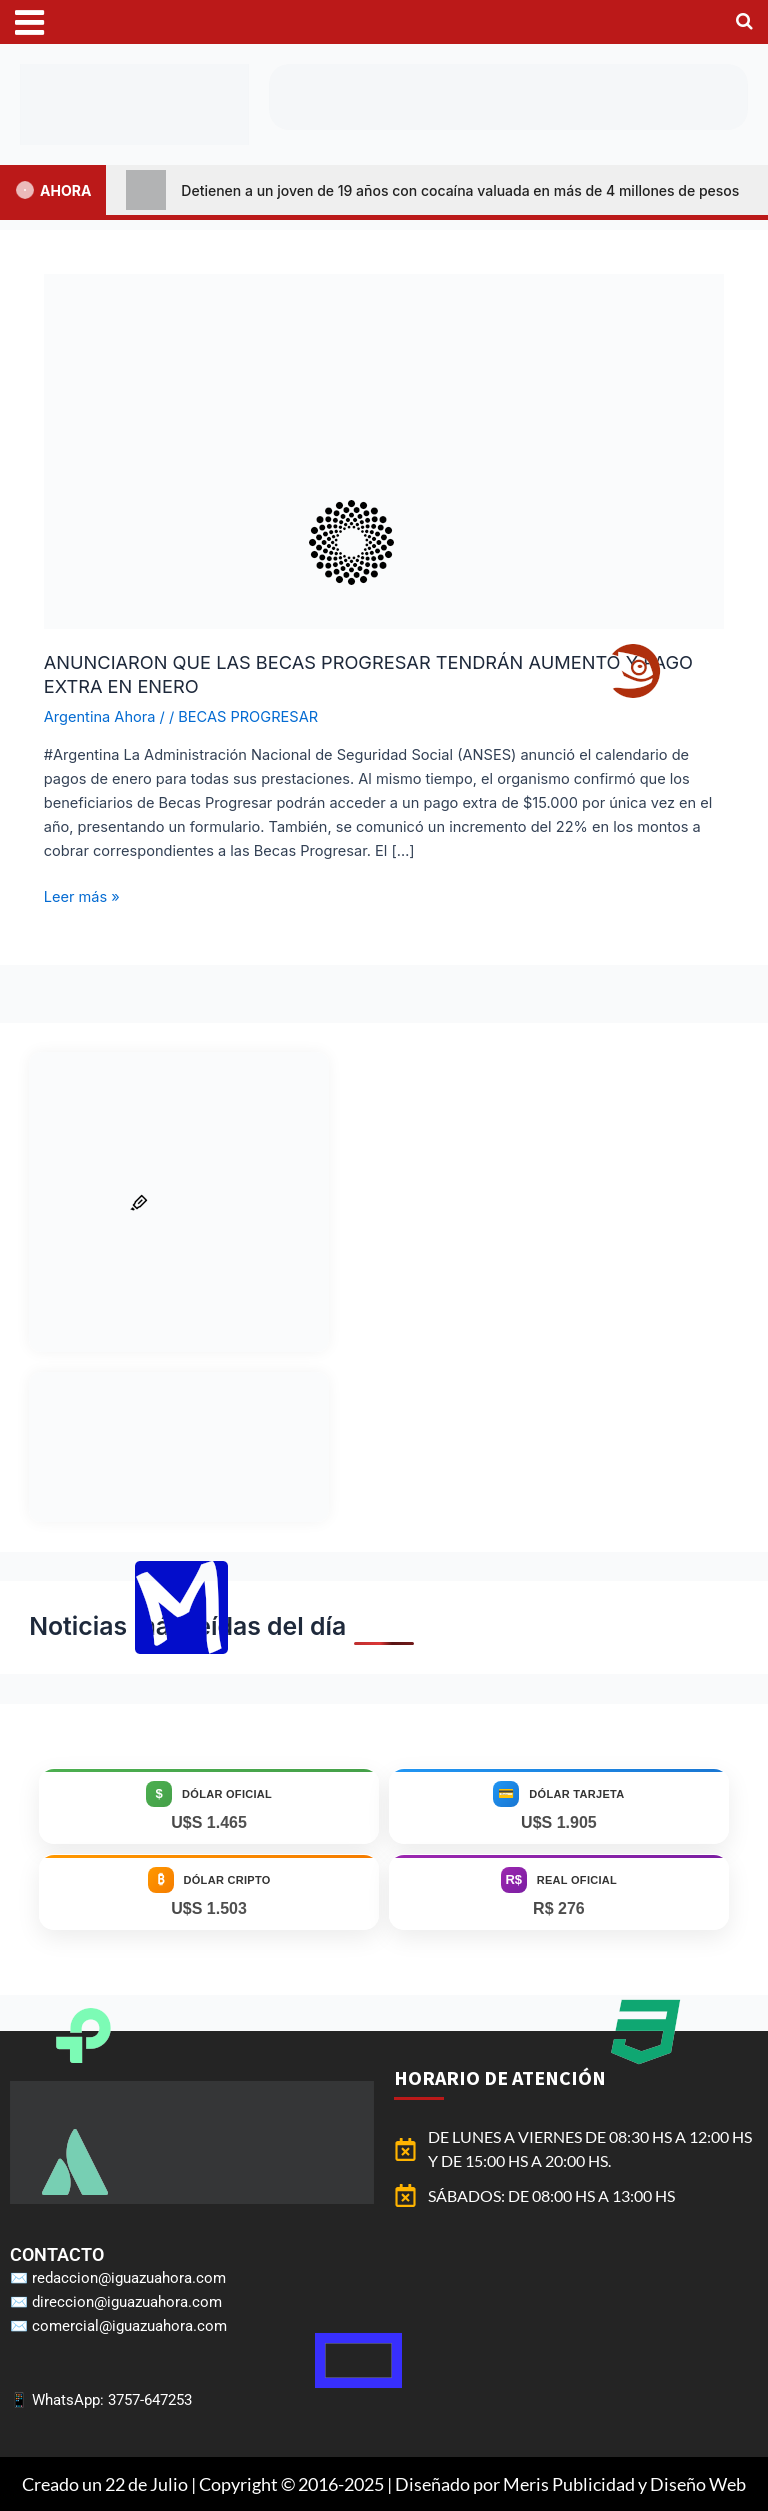 The image size is (768, 2511). What do you see at coordinates (358, 2360) in the screenshot?
I see `purism brand logo` at bounding box center [358, 2360].